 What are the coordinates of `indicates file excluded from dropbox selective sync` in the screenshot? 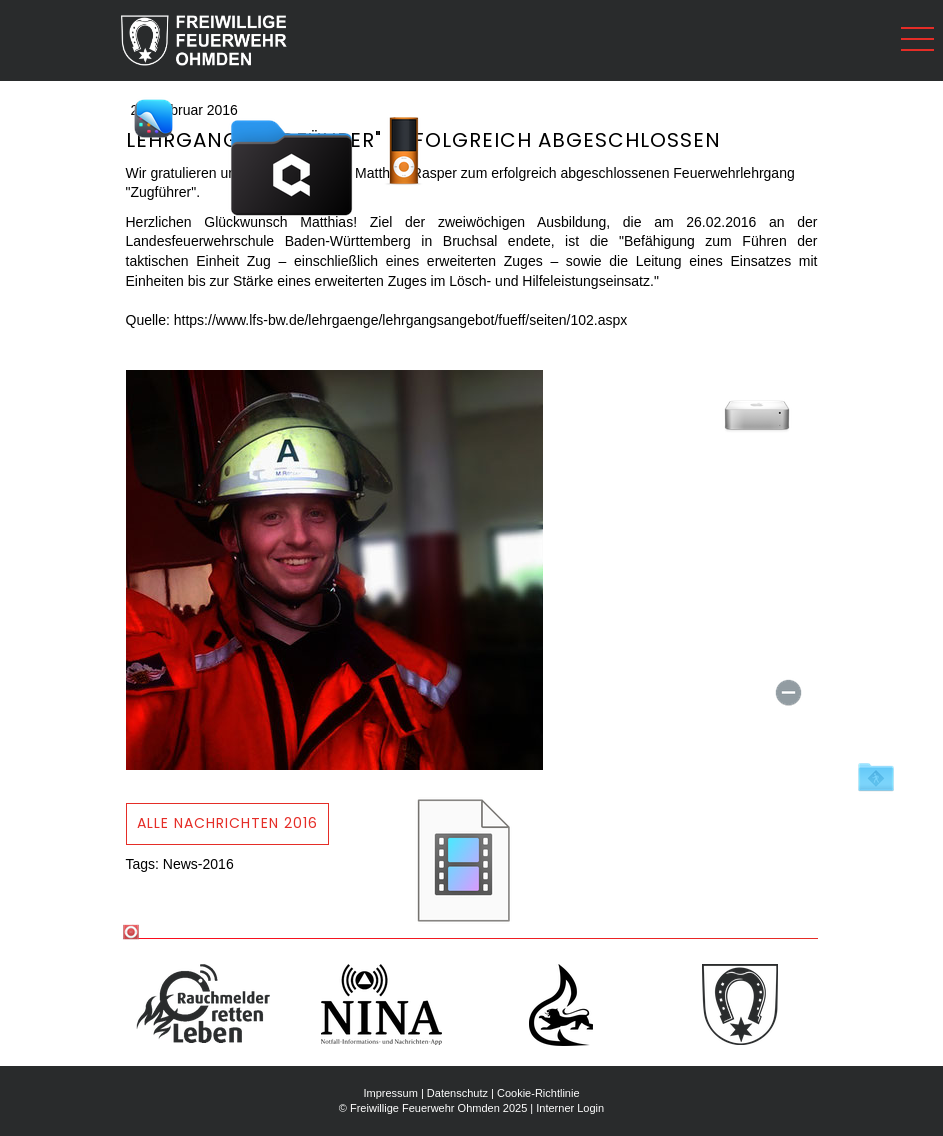 It's located at (788, 692).